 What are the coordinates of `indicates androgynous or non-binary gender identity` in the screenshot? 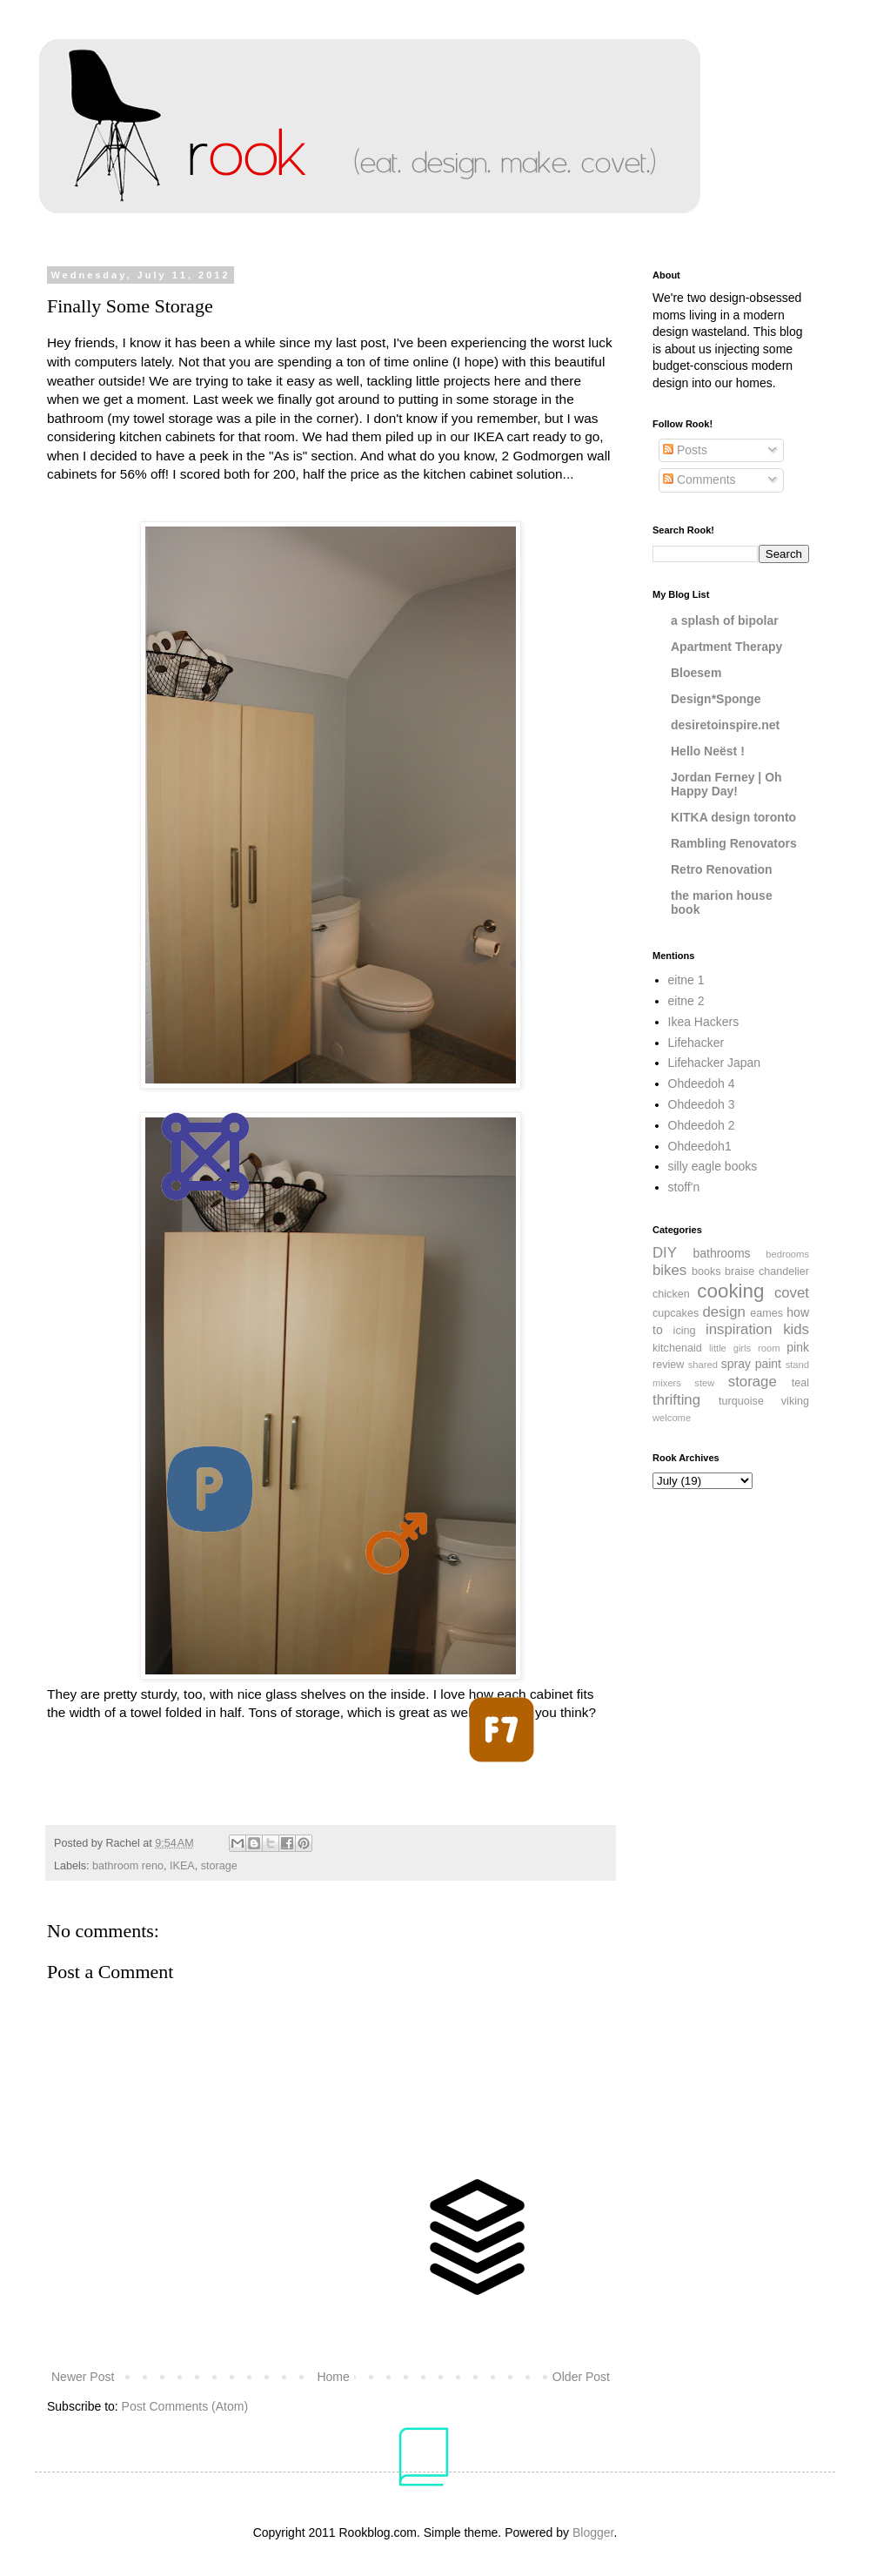 It's located at (398, 1541).